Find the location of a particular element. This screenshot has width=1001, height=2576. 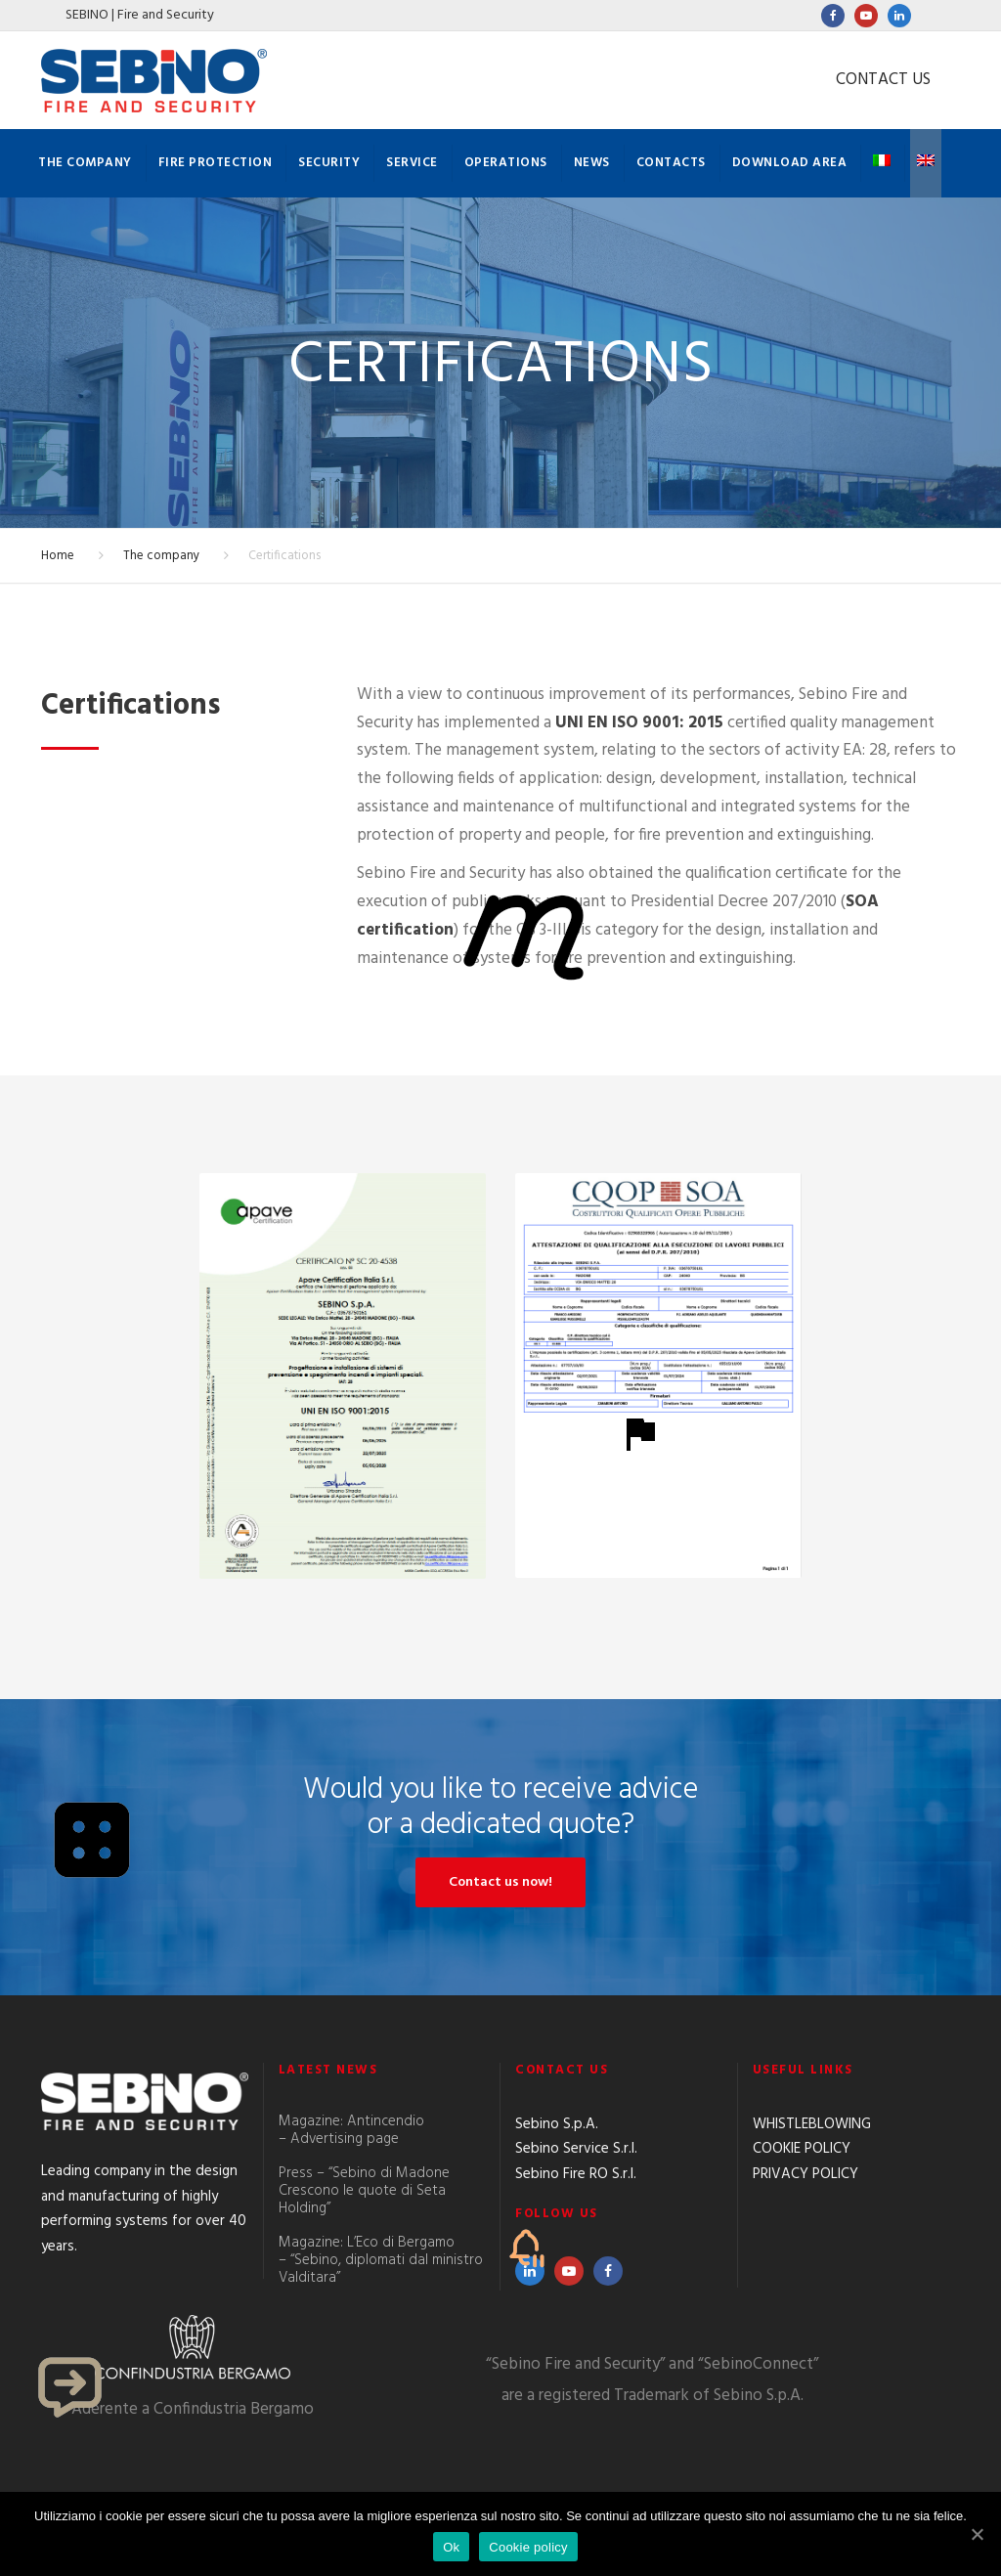

forward a message to another recipient is located at coordinates (69, 2385).